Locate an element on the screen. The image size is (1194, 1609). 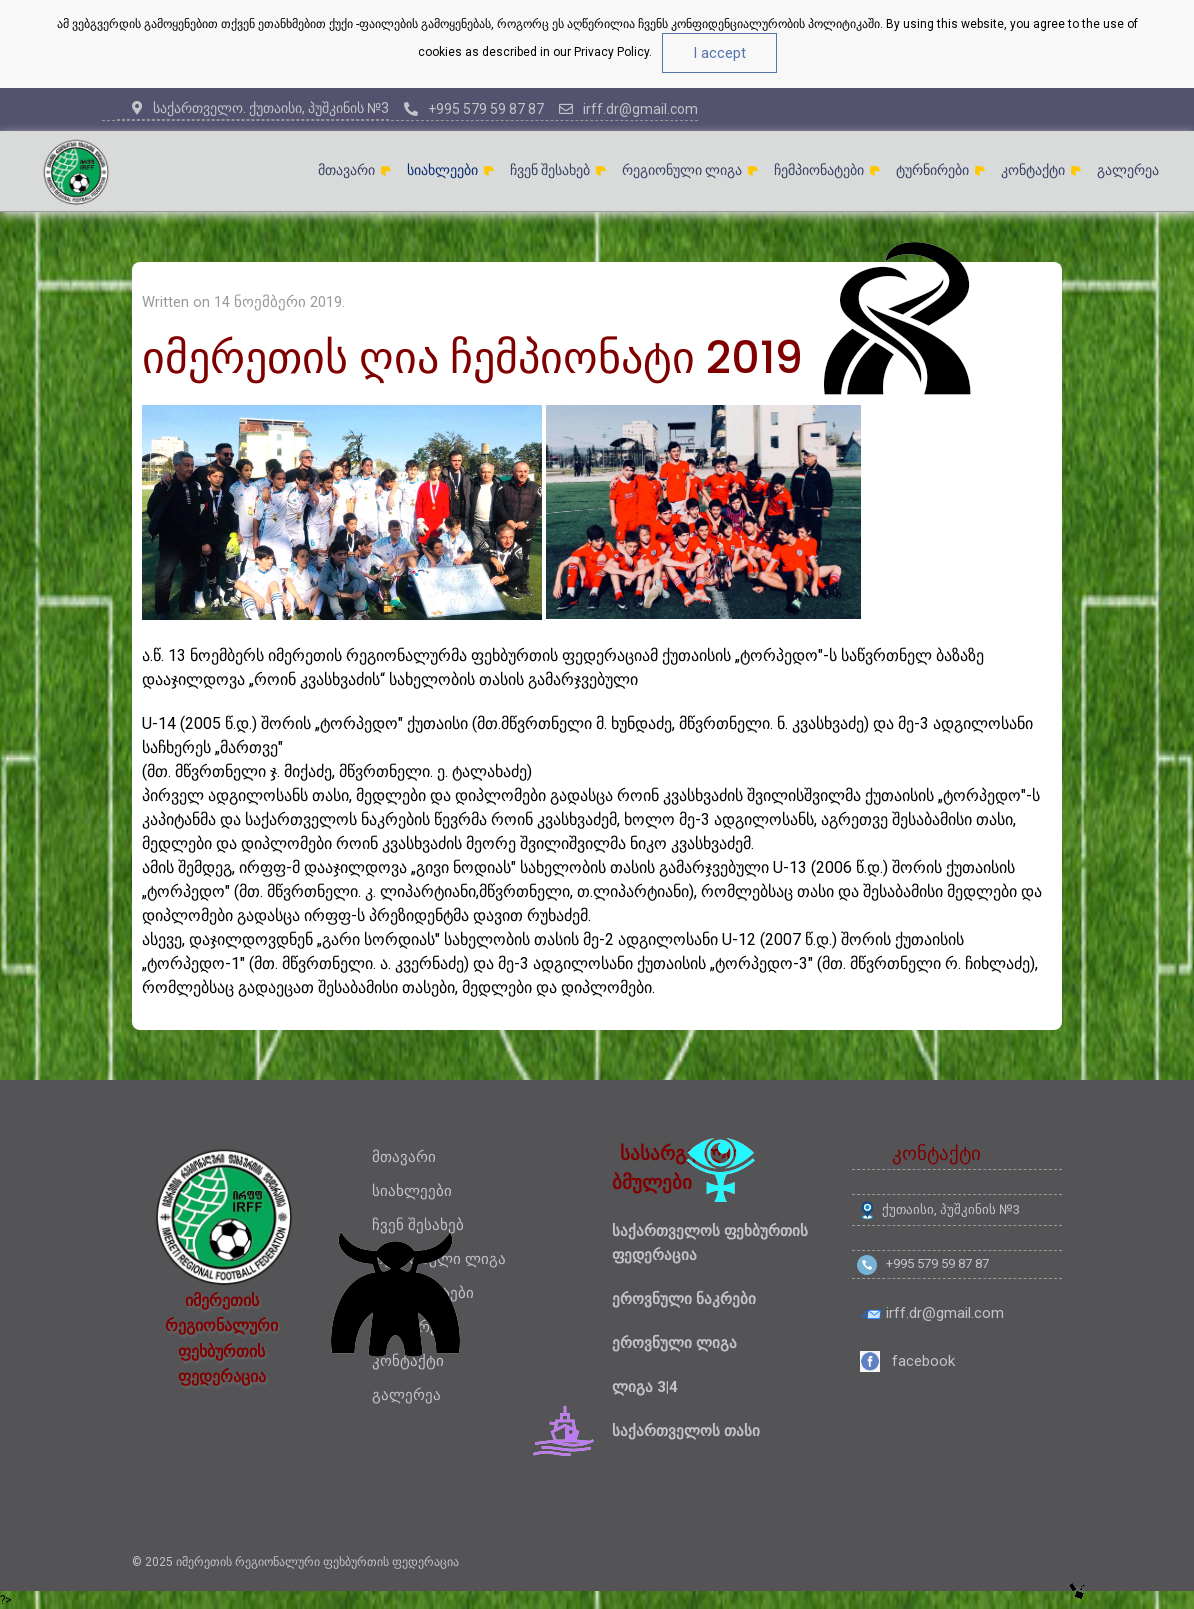
select brute character class is located at coordinates (395, 1294).